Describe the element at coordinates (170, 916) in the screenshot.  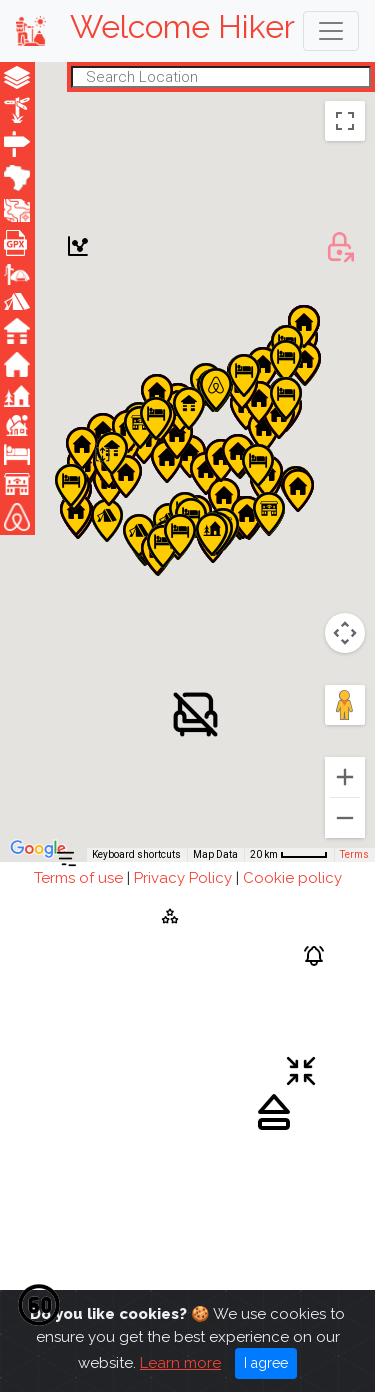
I see `view ratings or reviews` at that location.